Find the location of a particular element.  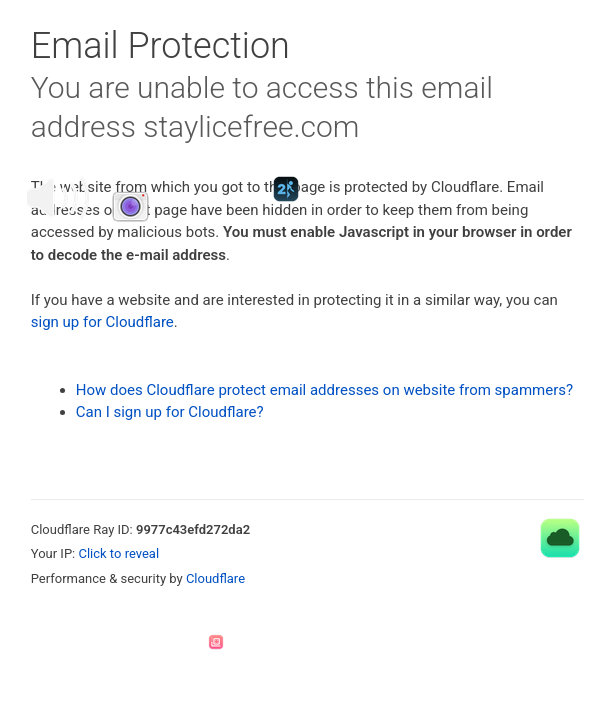

indicates volume is set to high is located at coordinates (58, 198).